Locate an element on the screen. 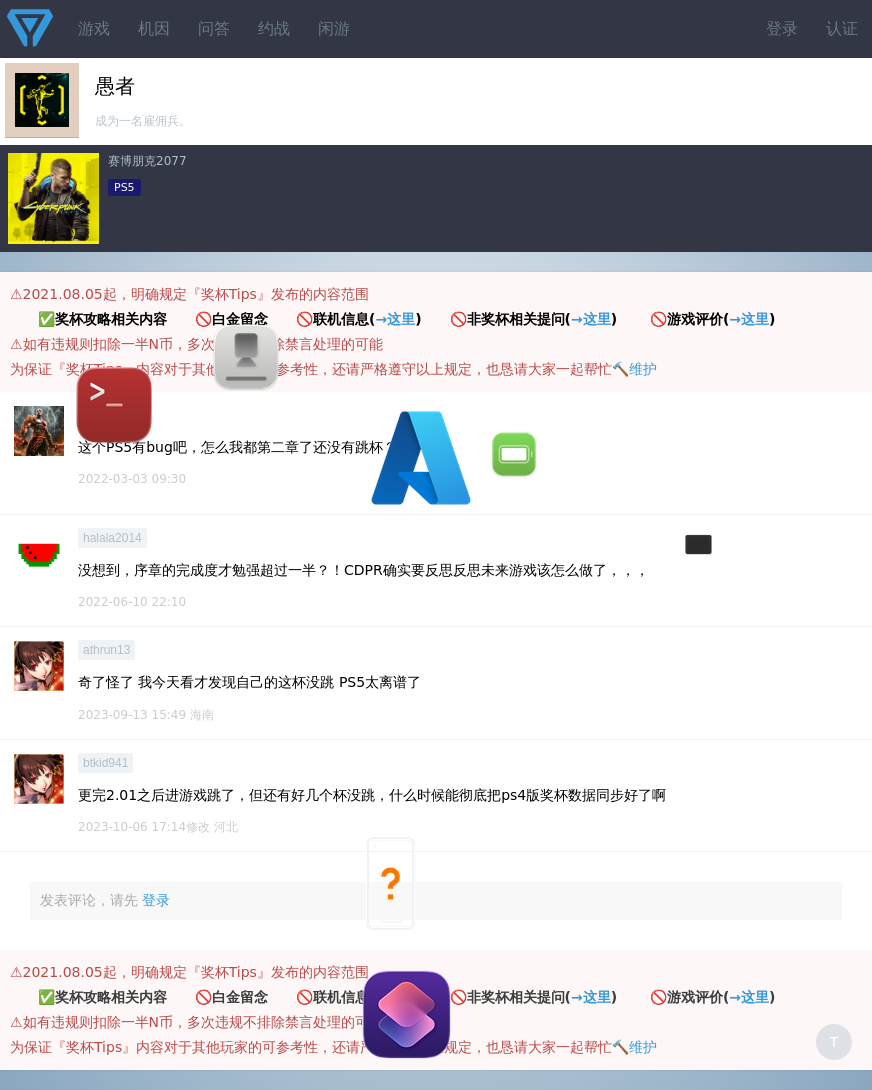 The width and height of the screenshot is (872, 1090). open desk view app to show your desk surface via overhead camera is located at coordinates (246, 357).